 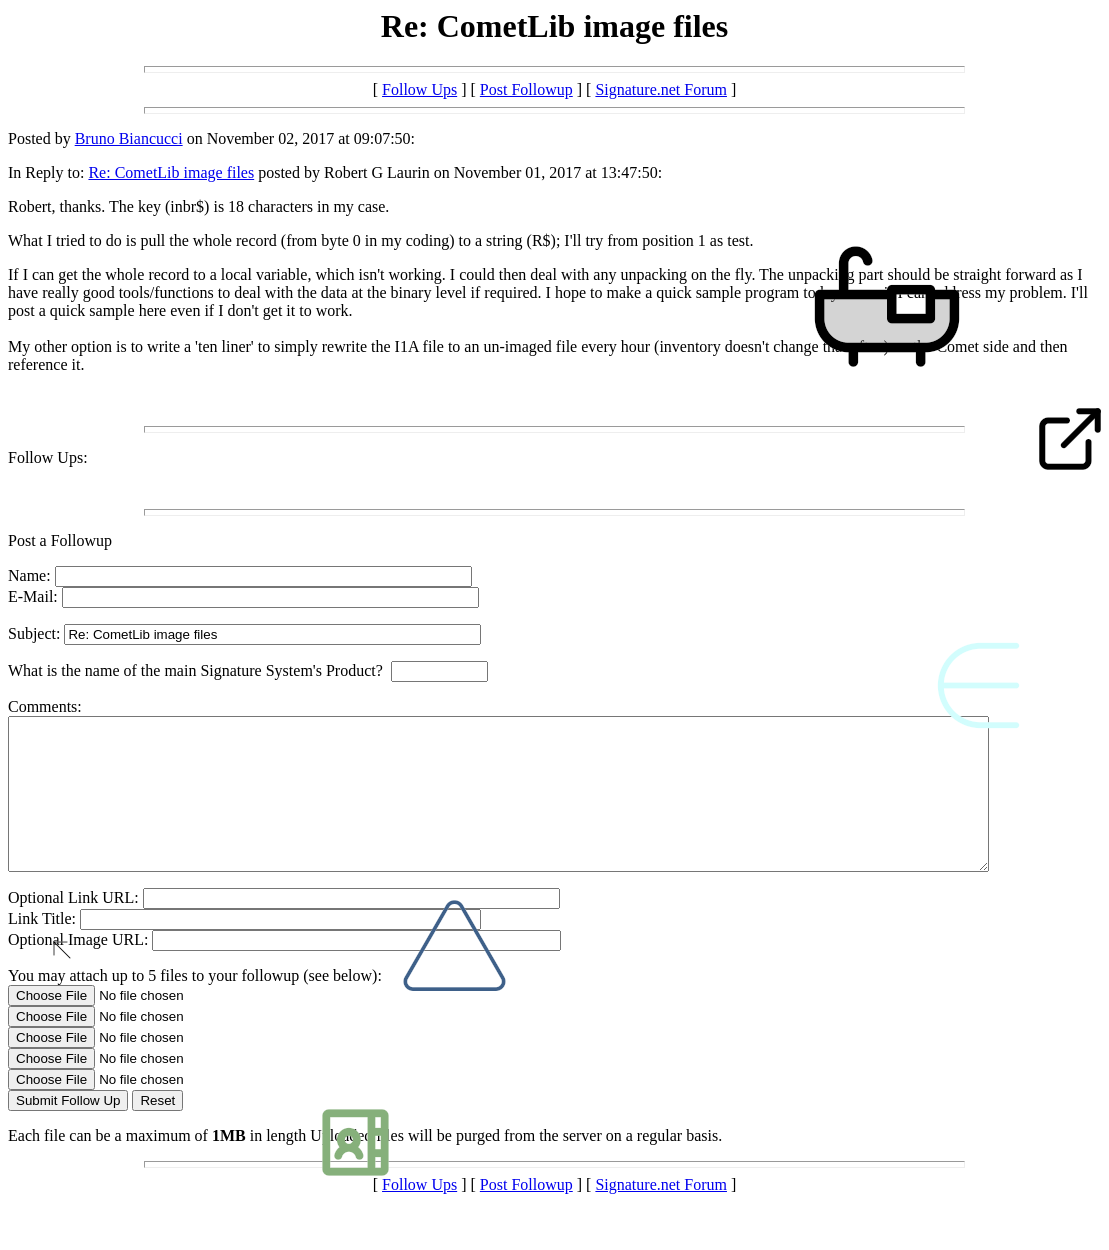 I want to click on indicates bathroom amenity in a listing, so click(x=887, y=309).